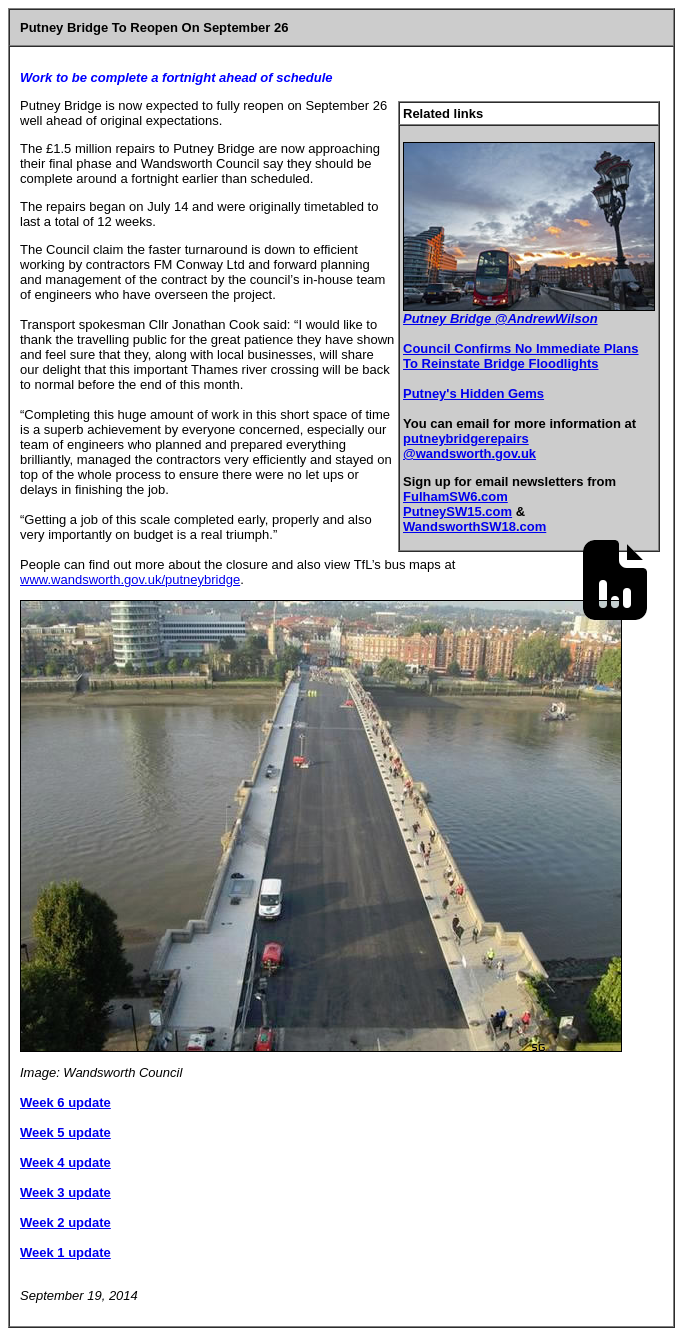  What do you see at coordinates (615, 580) in the screenshot?
I see `view file analytics or statistics` at bounding box center [615, 580].